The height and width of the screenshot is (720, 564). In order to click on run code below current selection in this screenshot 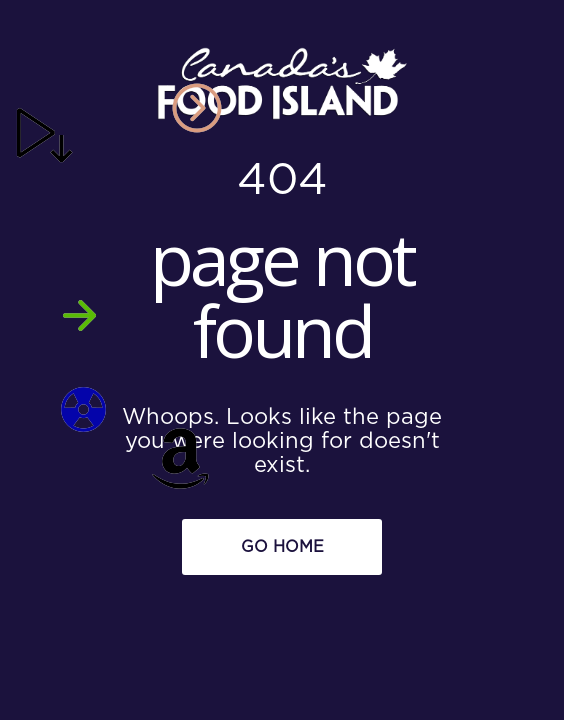, I will do `click(44, 135)`.